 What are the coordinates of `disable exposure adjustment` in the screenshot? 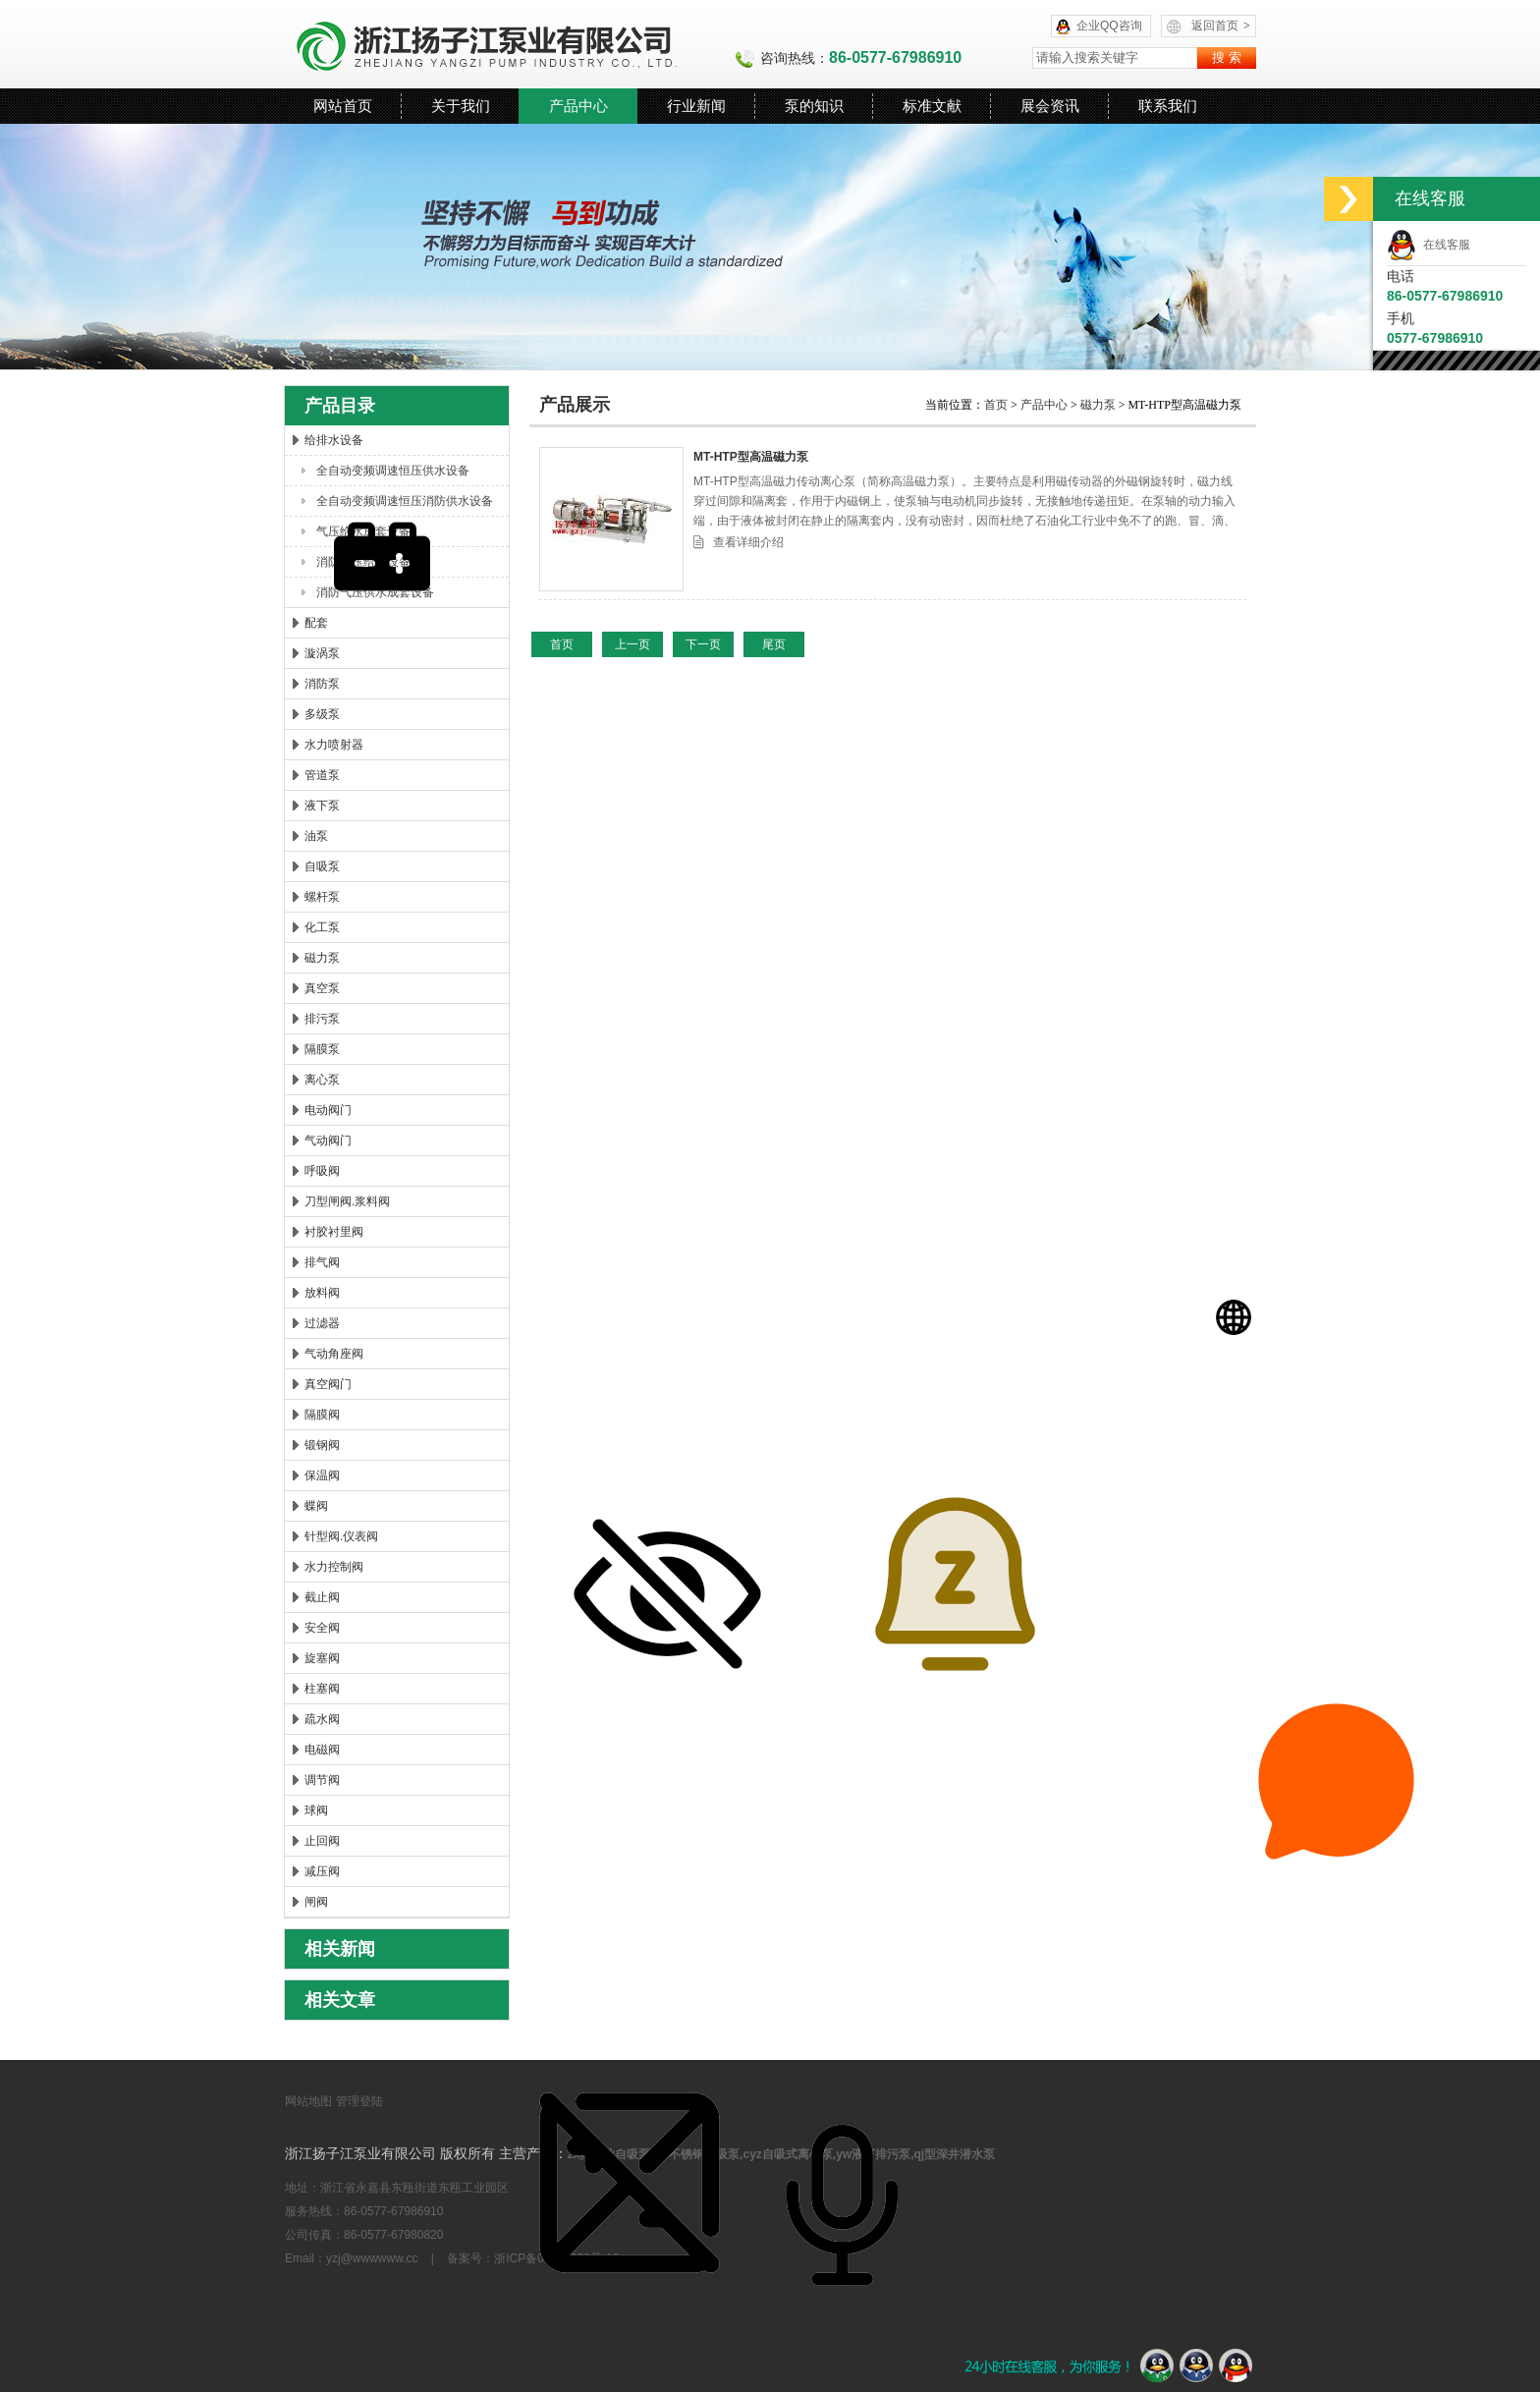 It's located at (630, 2183).